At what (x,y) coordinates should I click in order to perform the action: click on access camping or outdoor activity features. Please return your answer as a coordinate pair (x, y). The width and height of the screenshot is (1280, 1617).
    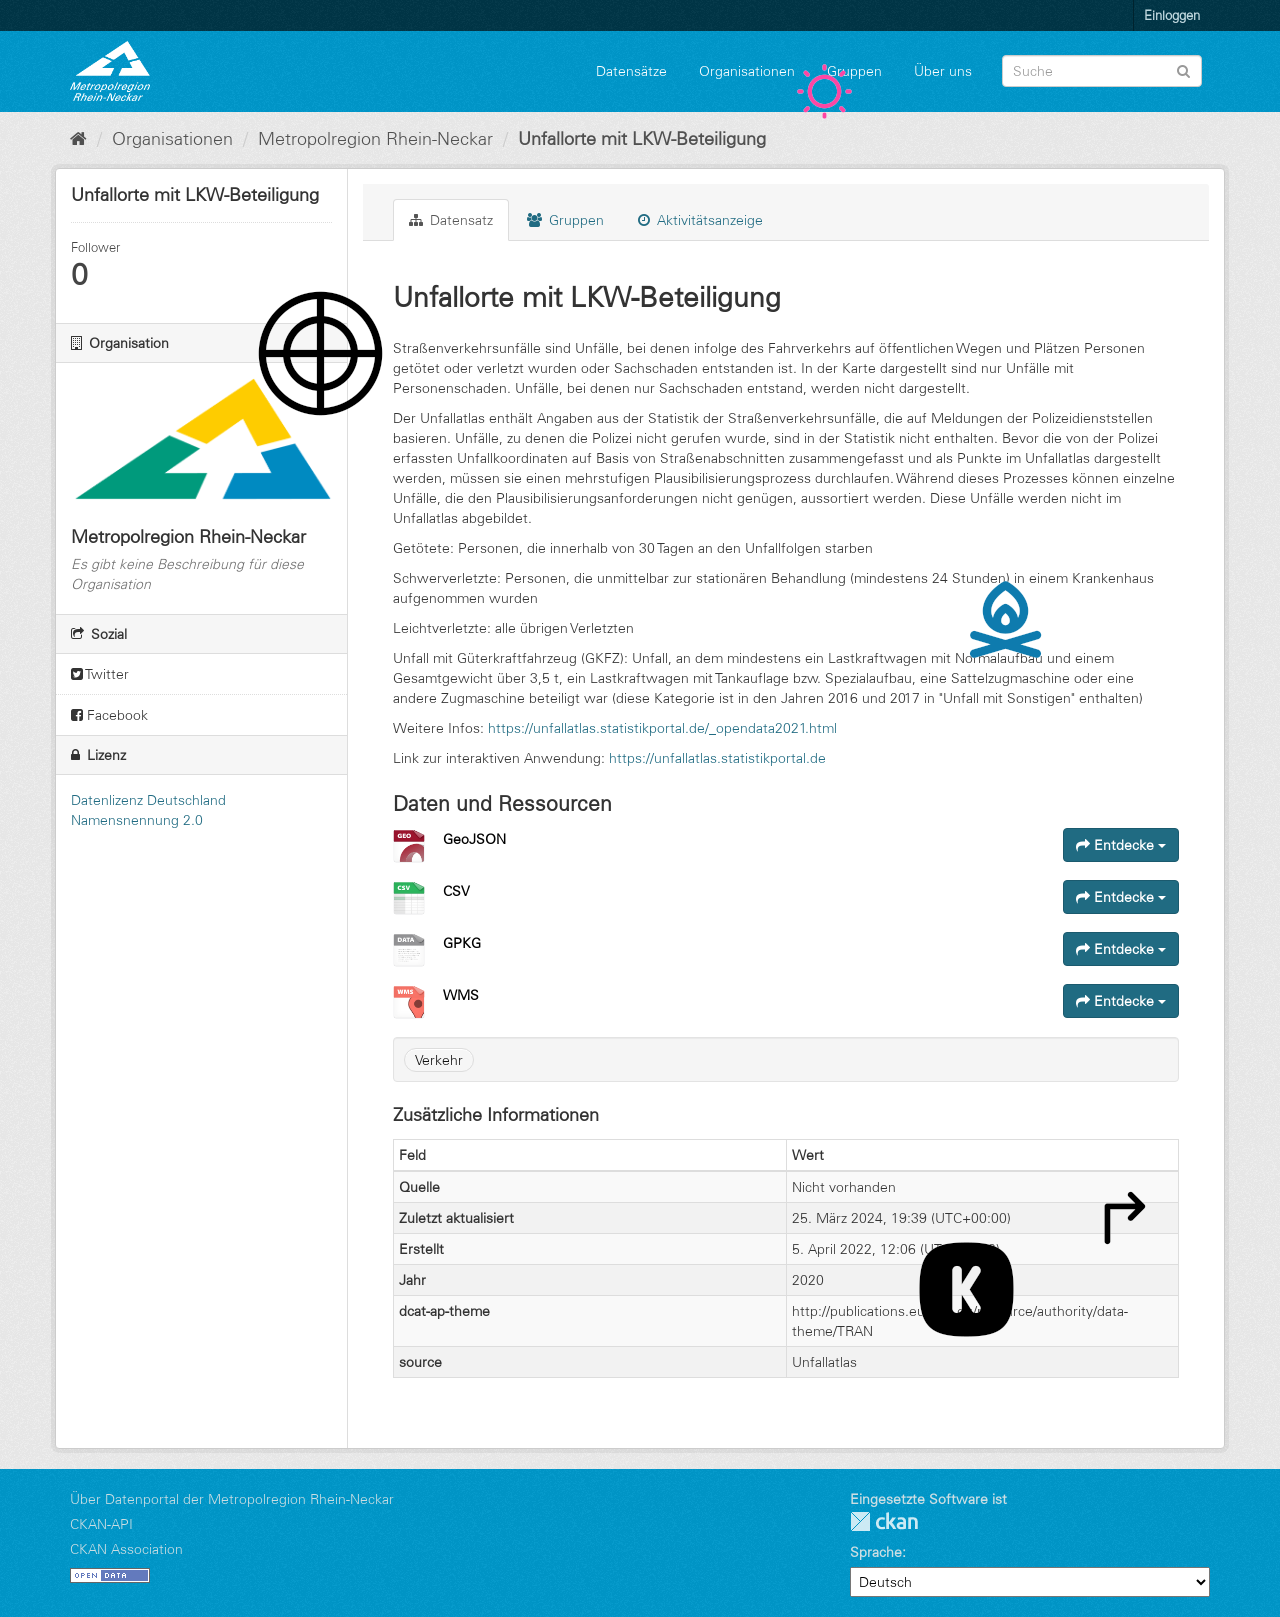
    Looking at the image, I should click on (1005, 619).